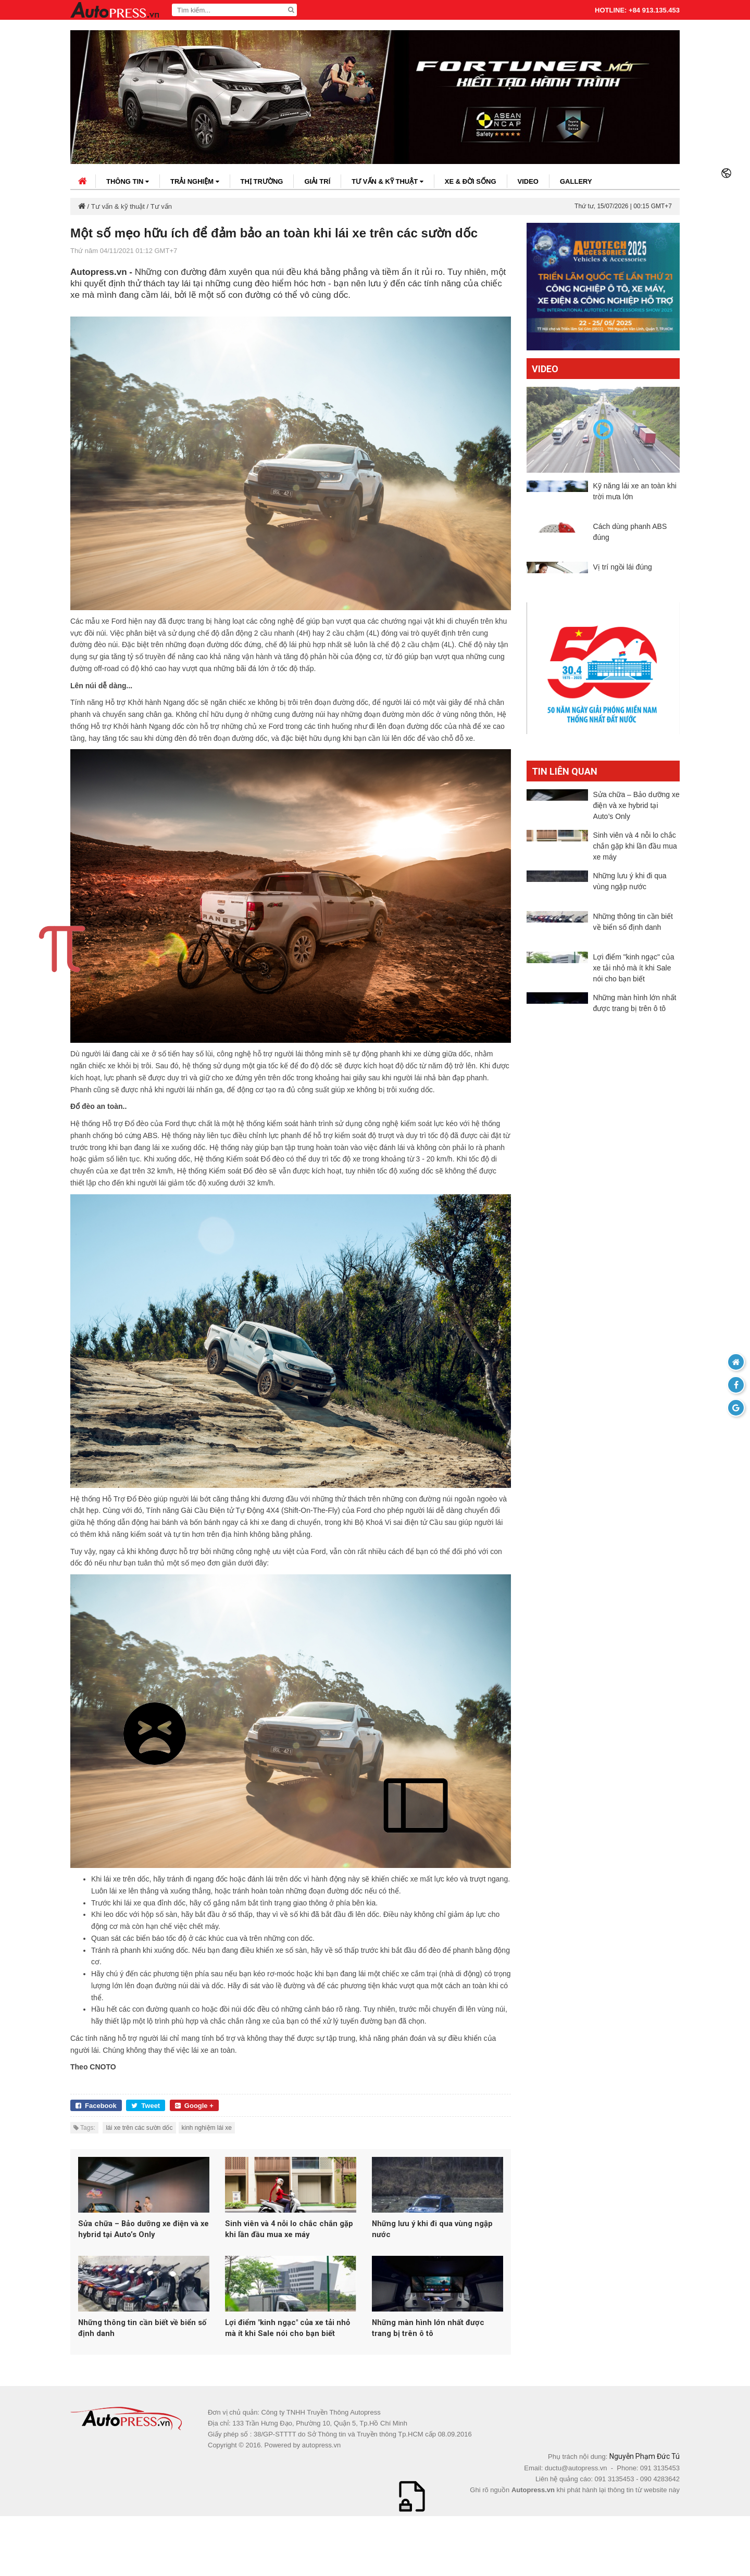 This screenshot has height=2576, width=750. What do you see at coordinates (155, 1734) in the screenshot?
I see `indicates user fatigue or exhaustion status` at bounding box center [155, 1734].